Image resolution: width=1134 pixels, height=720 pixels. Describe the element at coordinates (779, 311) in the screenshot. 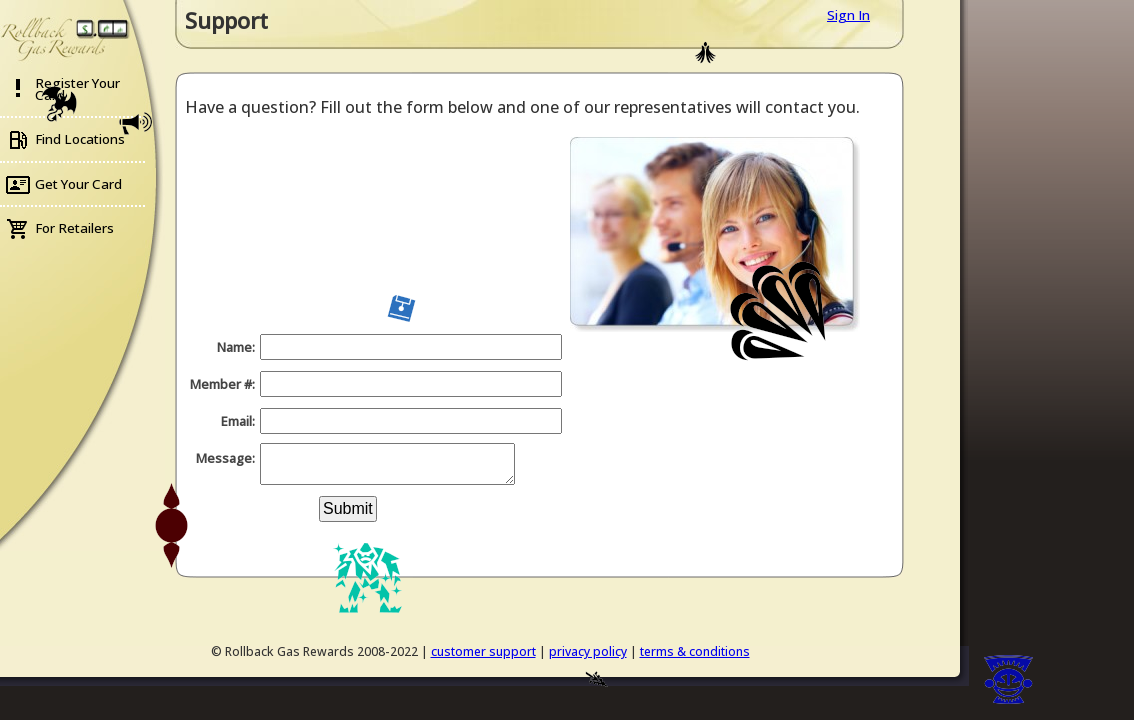

I see `select claw or slash attack ability` at that location.